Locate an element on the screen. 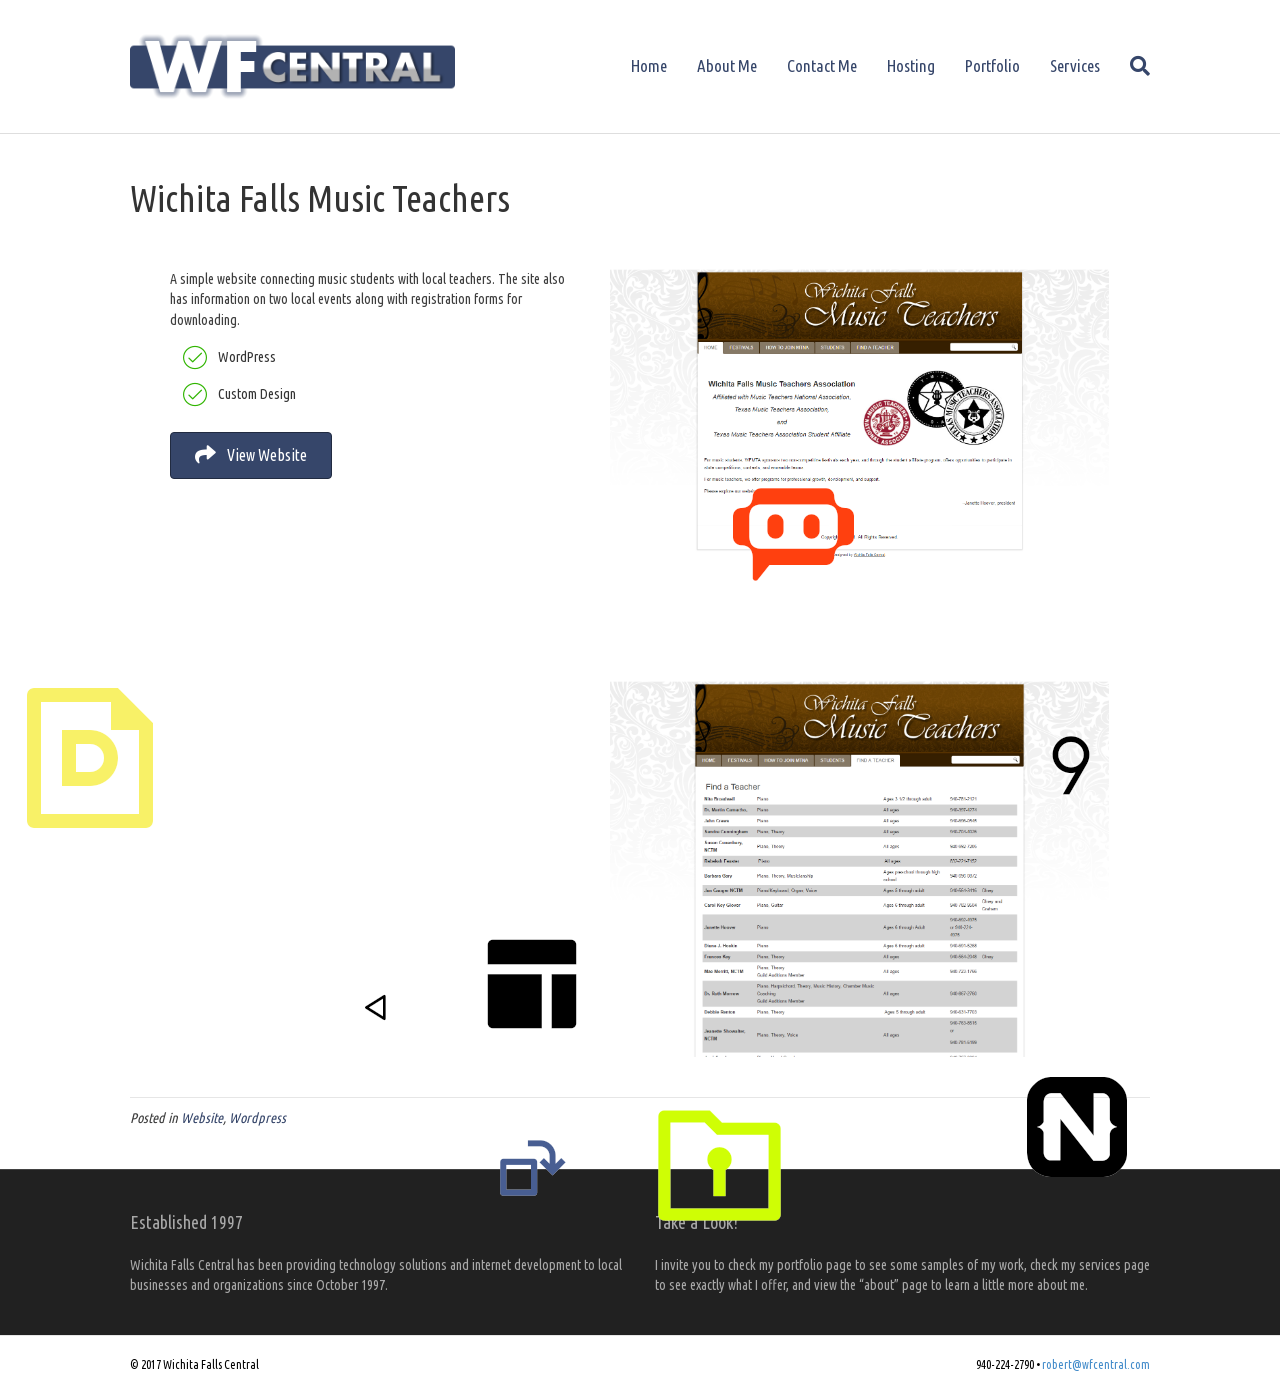 This screenshot has height=1394, width=1280. select number 9 from a list or keypad is located at coordinates (1071, 766).